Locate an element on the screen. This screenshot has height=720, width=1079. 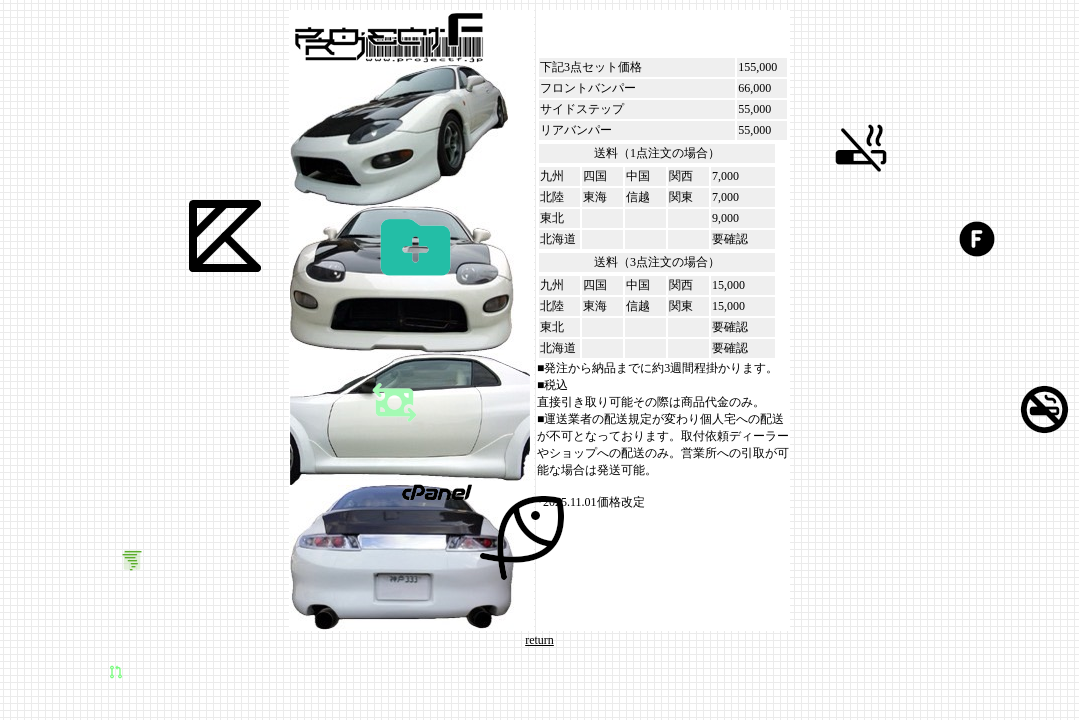
transfer money between accounts is located at coordinates (394, 402).